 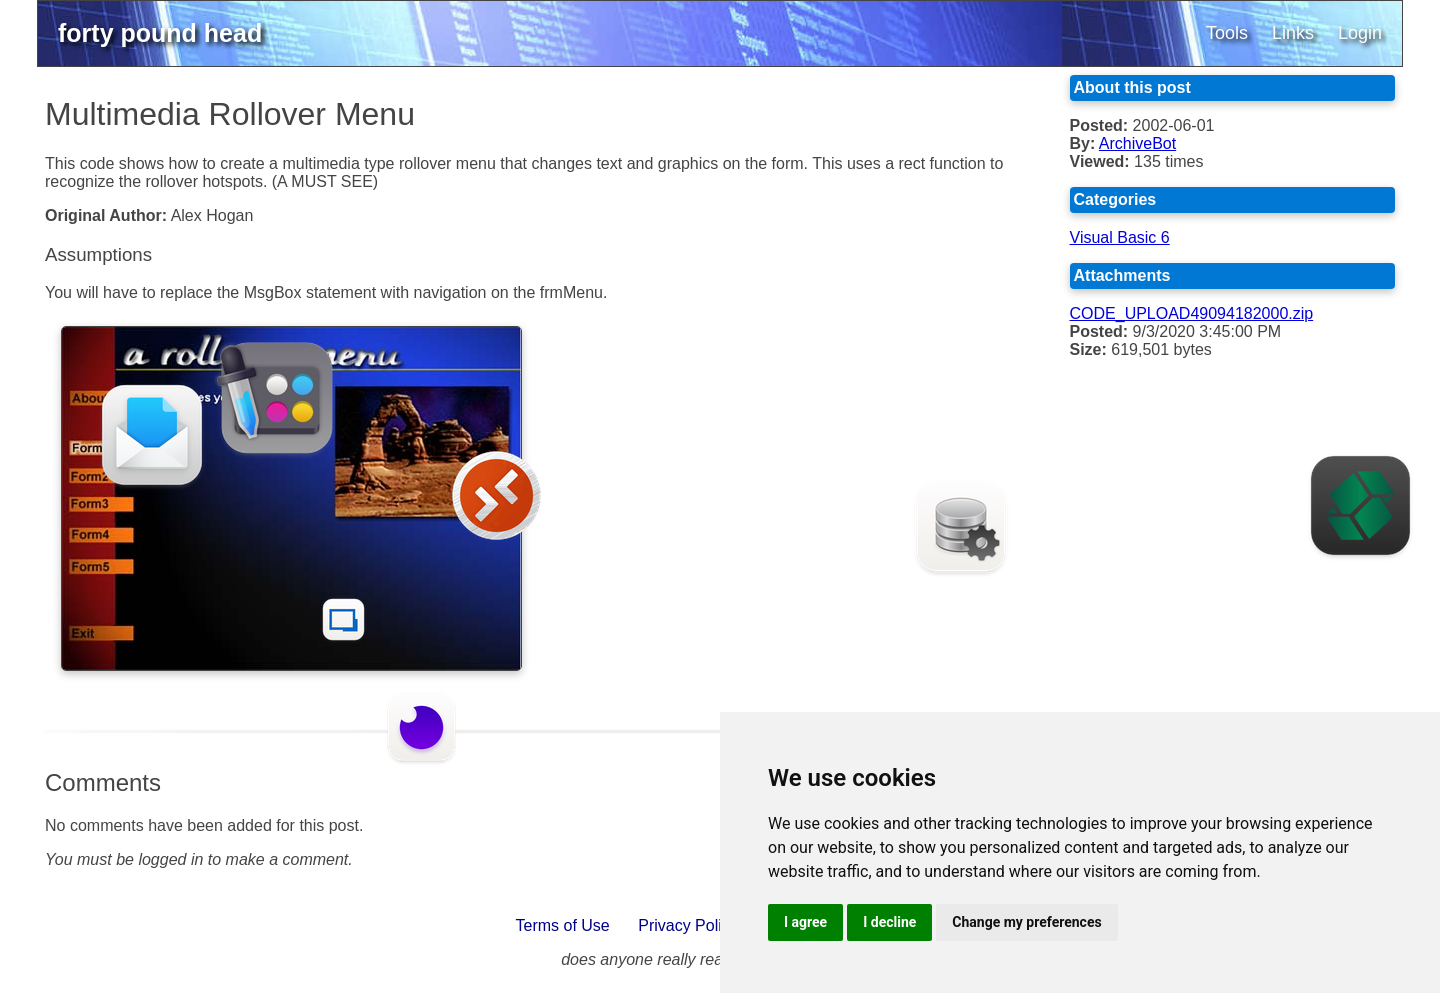 I want to click on open gda database browser application, so click(x=961, y=527).